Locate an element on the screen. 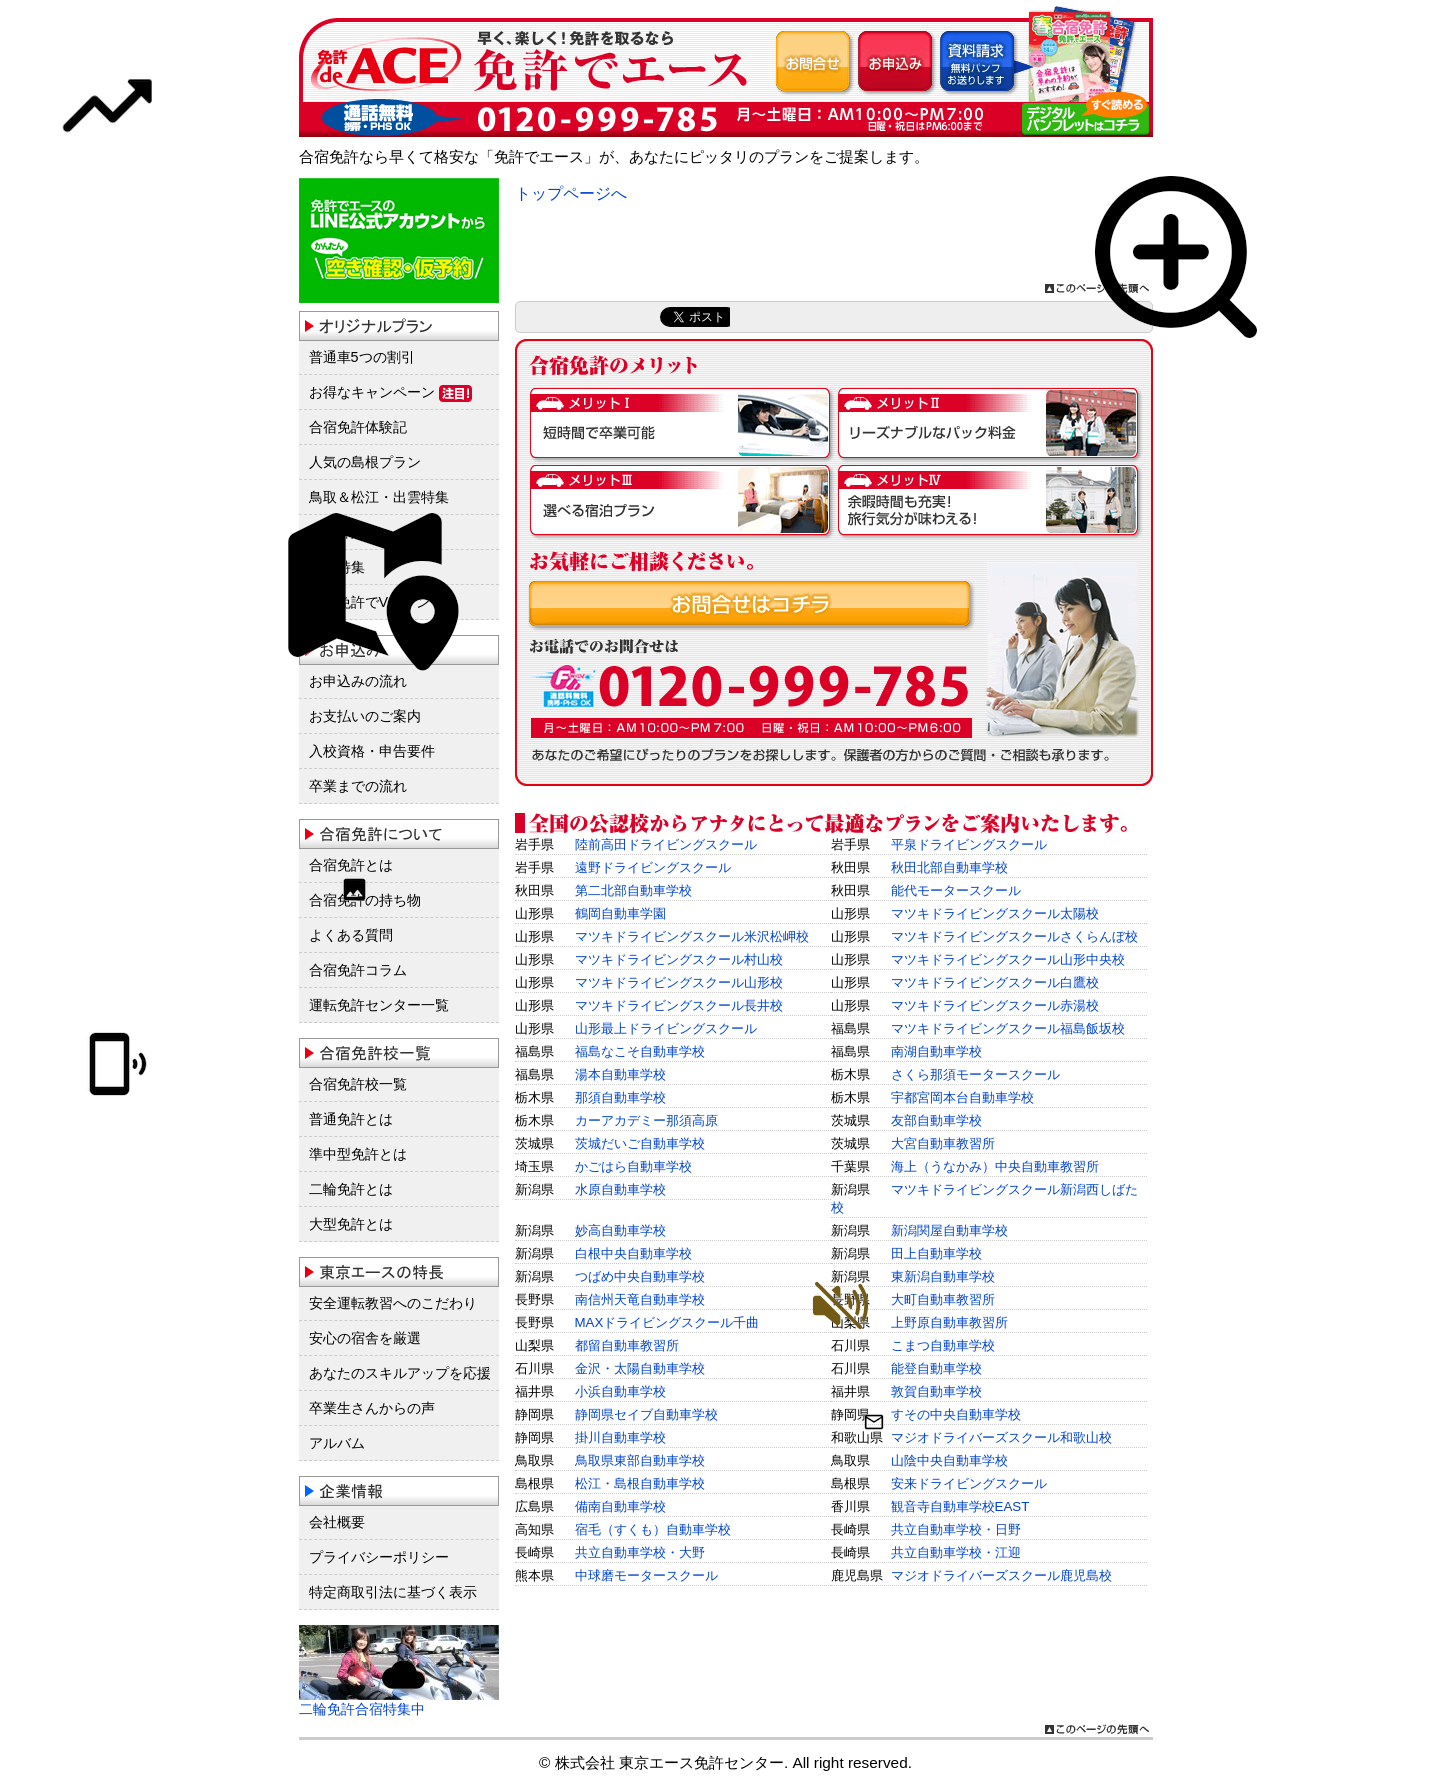 The image size is (1451, 1789). zoom in on content is located at coordinates (1176, 257).